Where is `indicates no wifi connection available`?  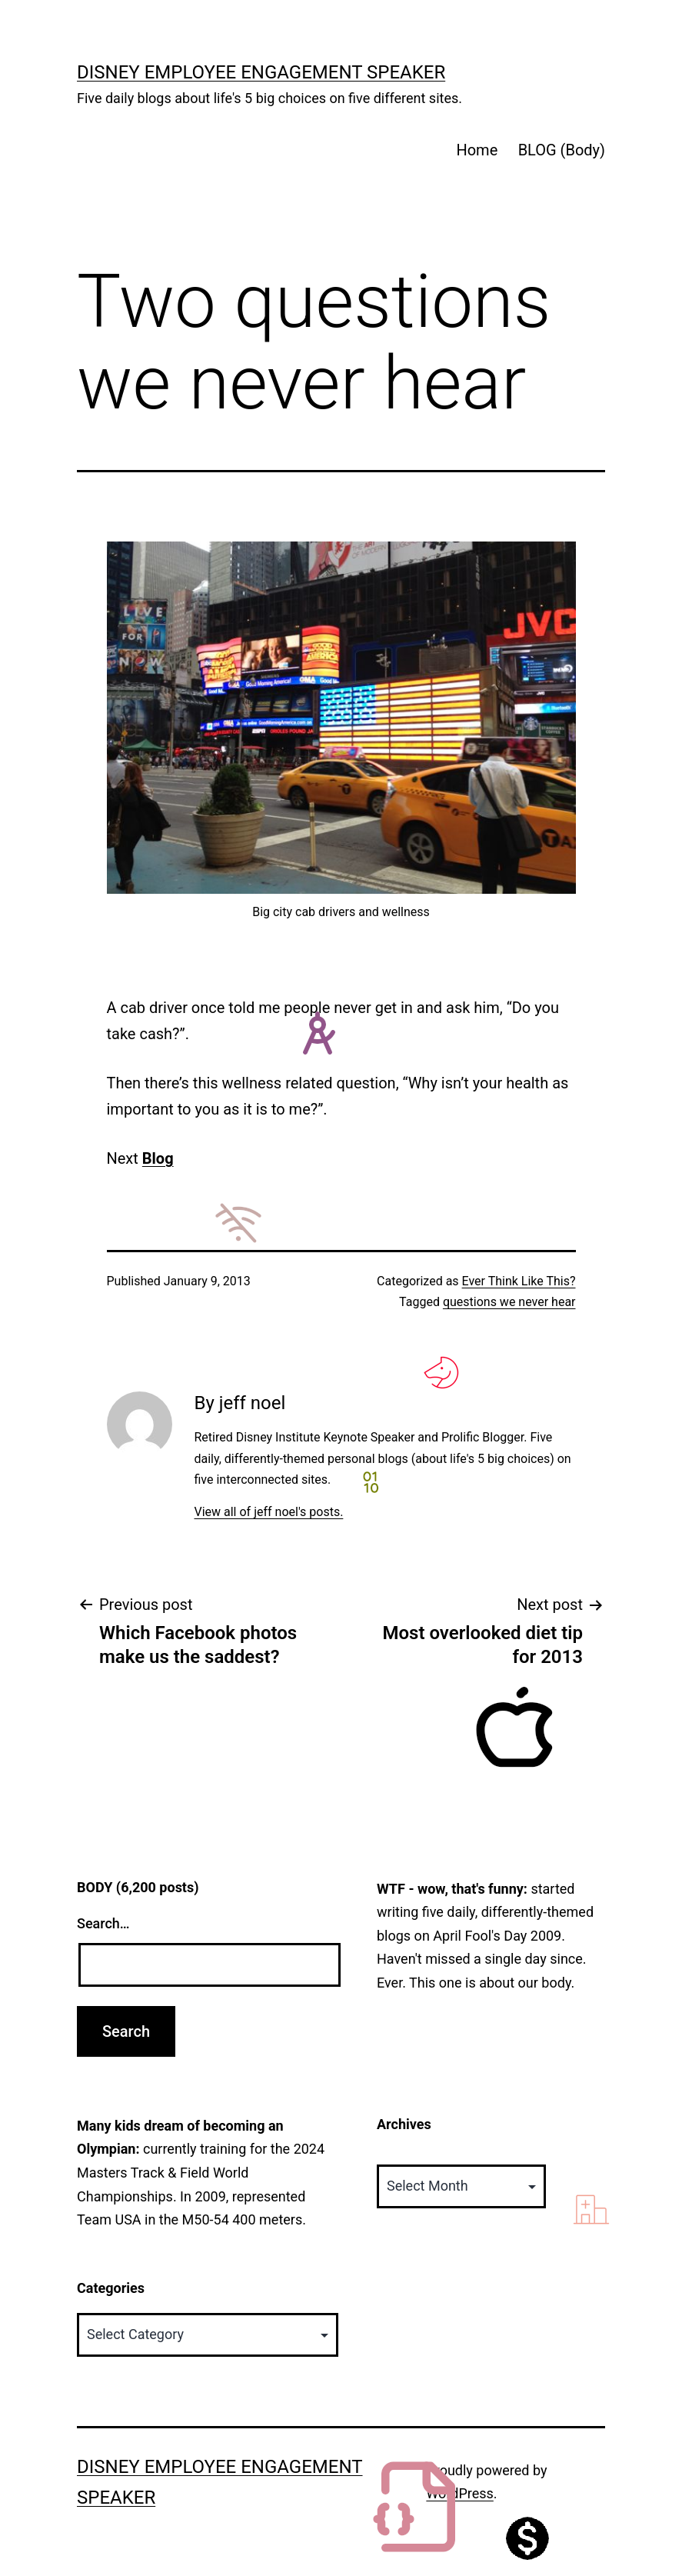 indicates no wifi connection available is located at coordinates (238, 1223).